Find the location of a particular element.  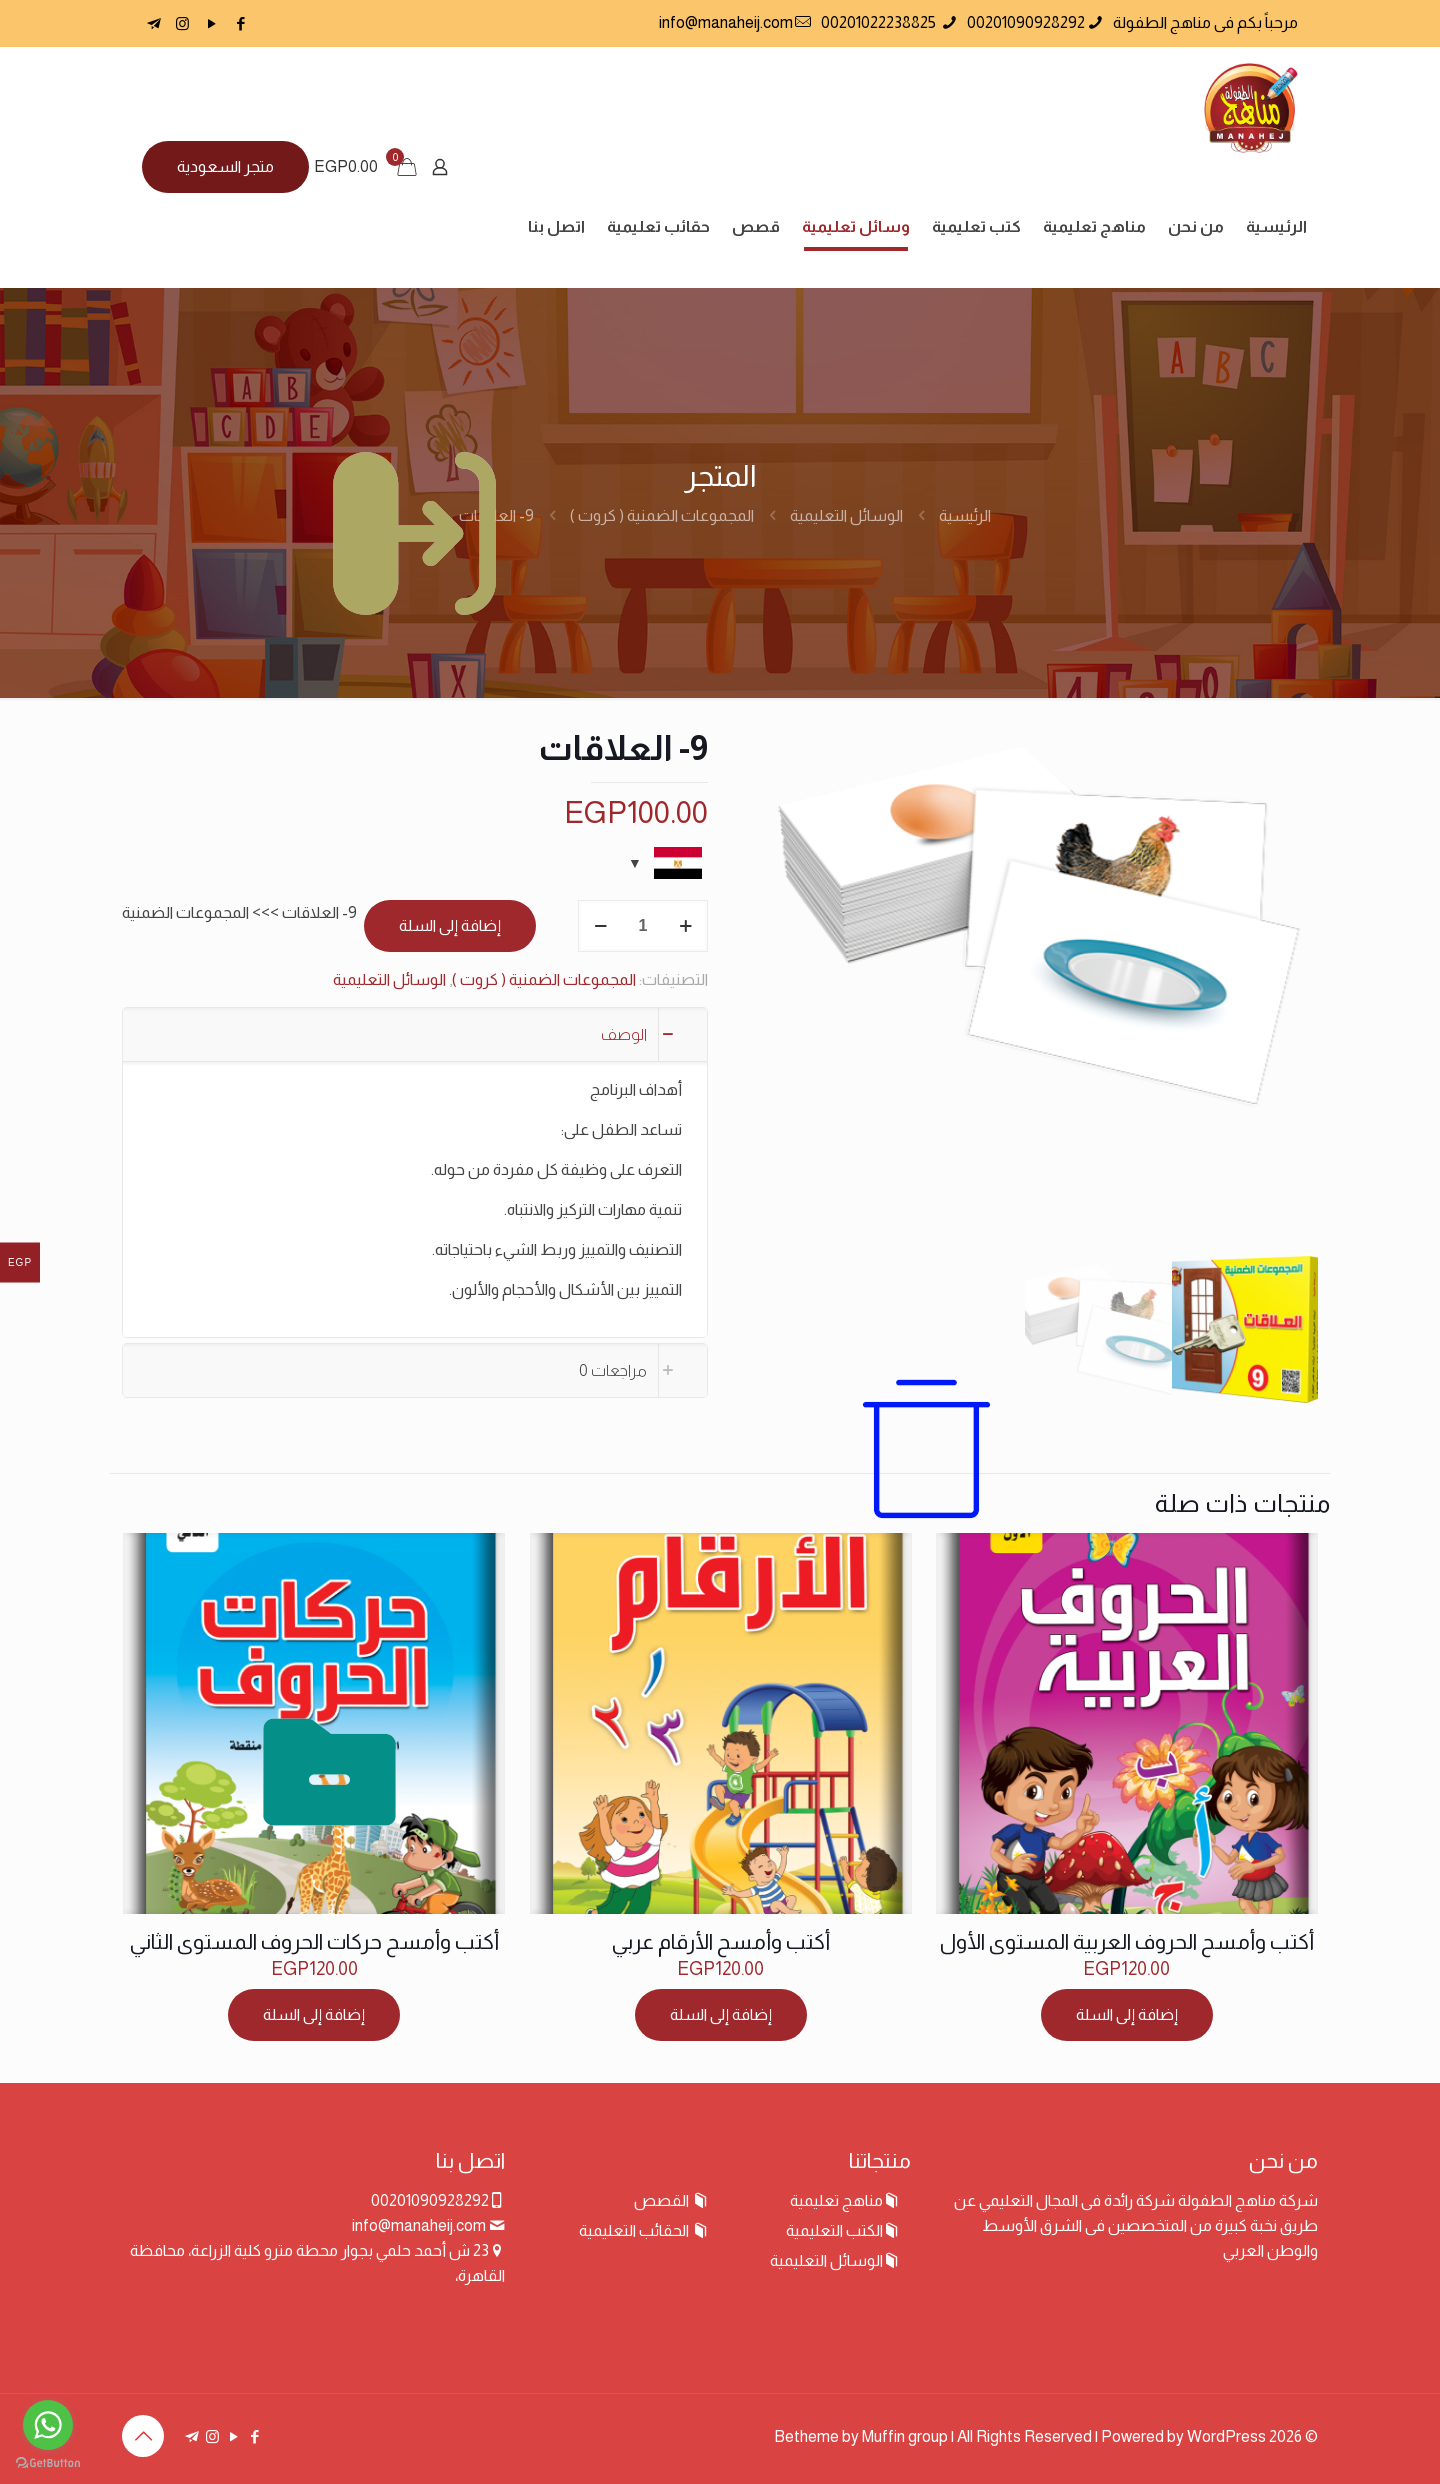

delete selected item is located at coordinates (926, 1454).